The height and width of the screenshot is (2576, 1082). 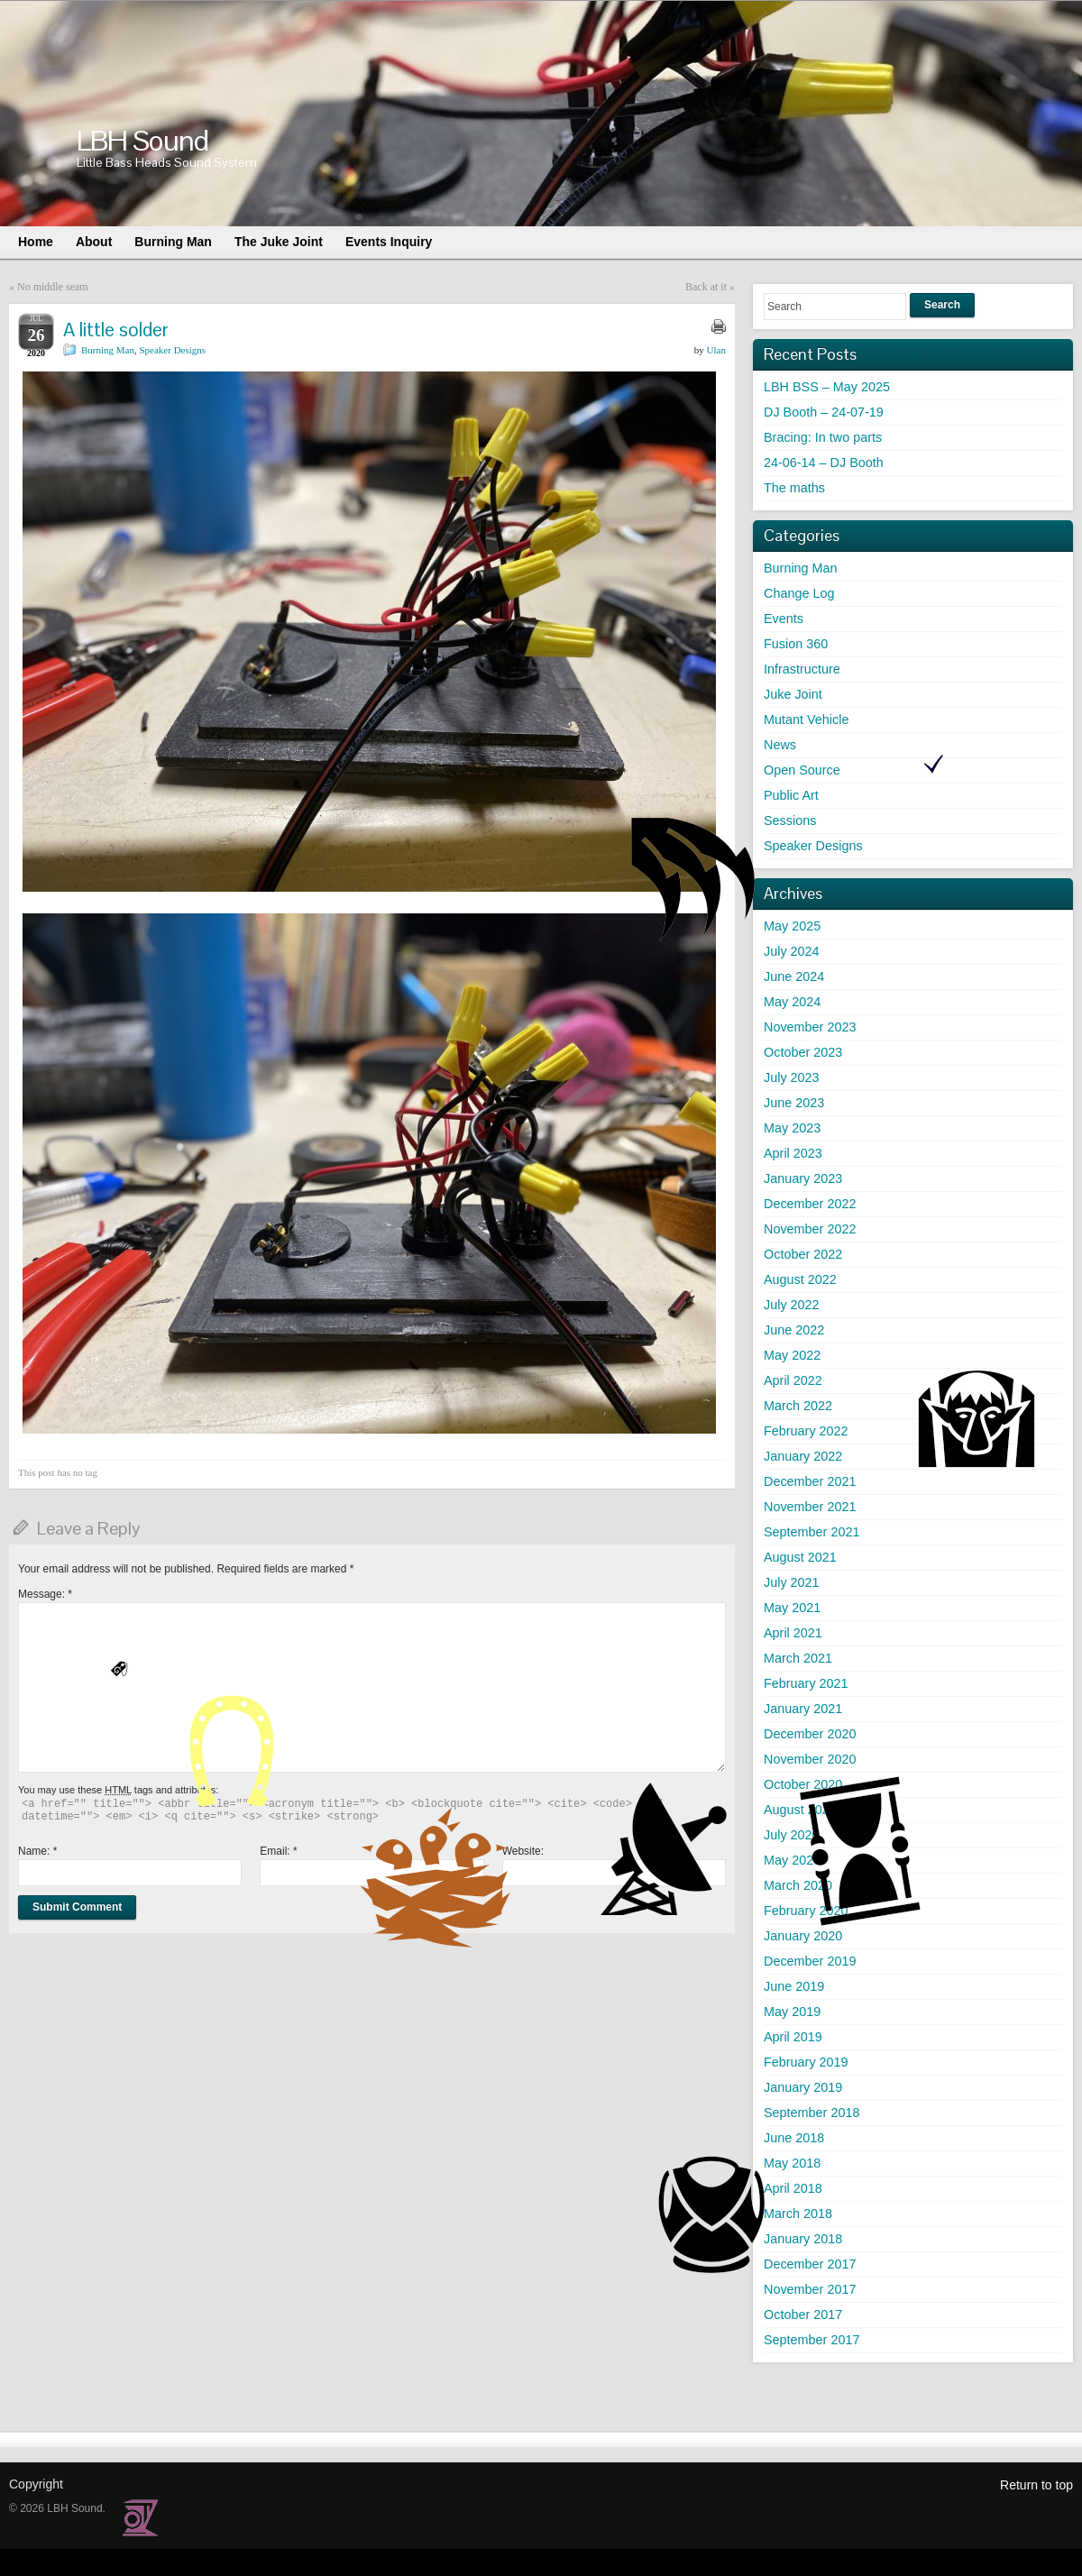 I want to click on access radar or scanning features, so click(x=658, y=1847).